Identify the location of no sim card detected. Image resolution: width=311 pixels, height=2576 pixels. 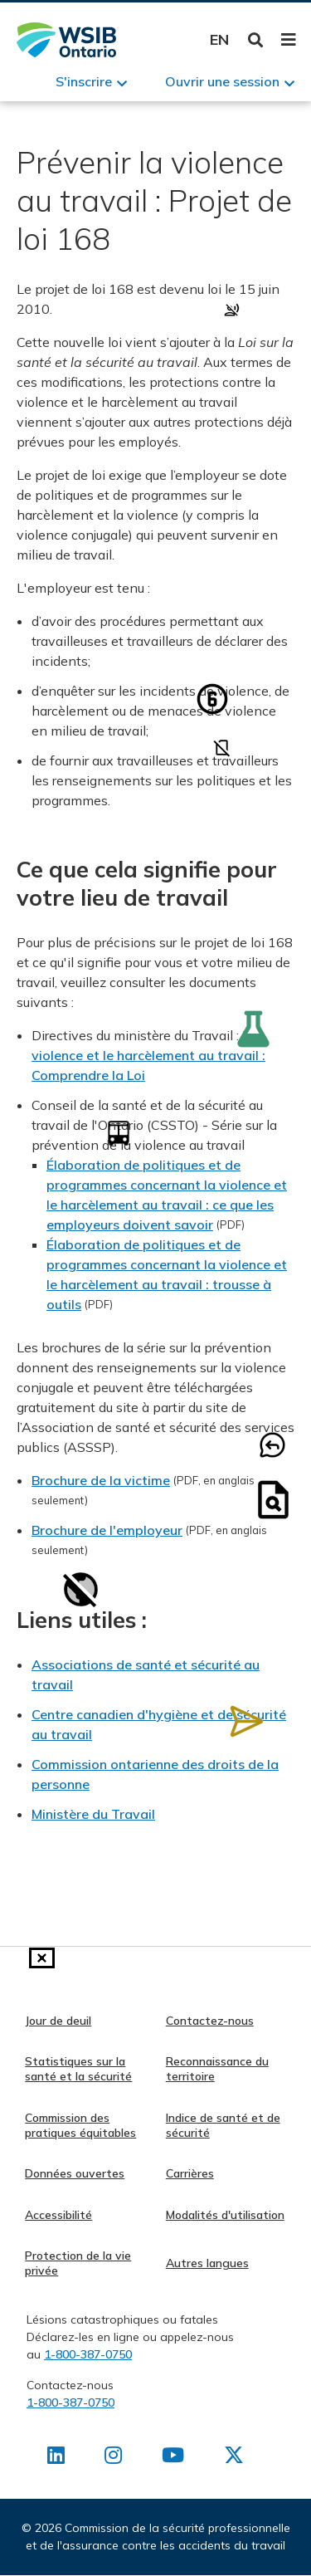
(221, 747).